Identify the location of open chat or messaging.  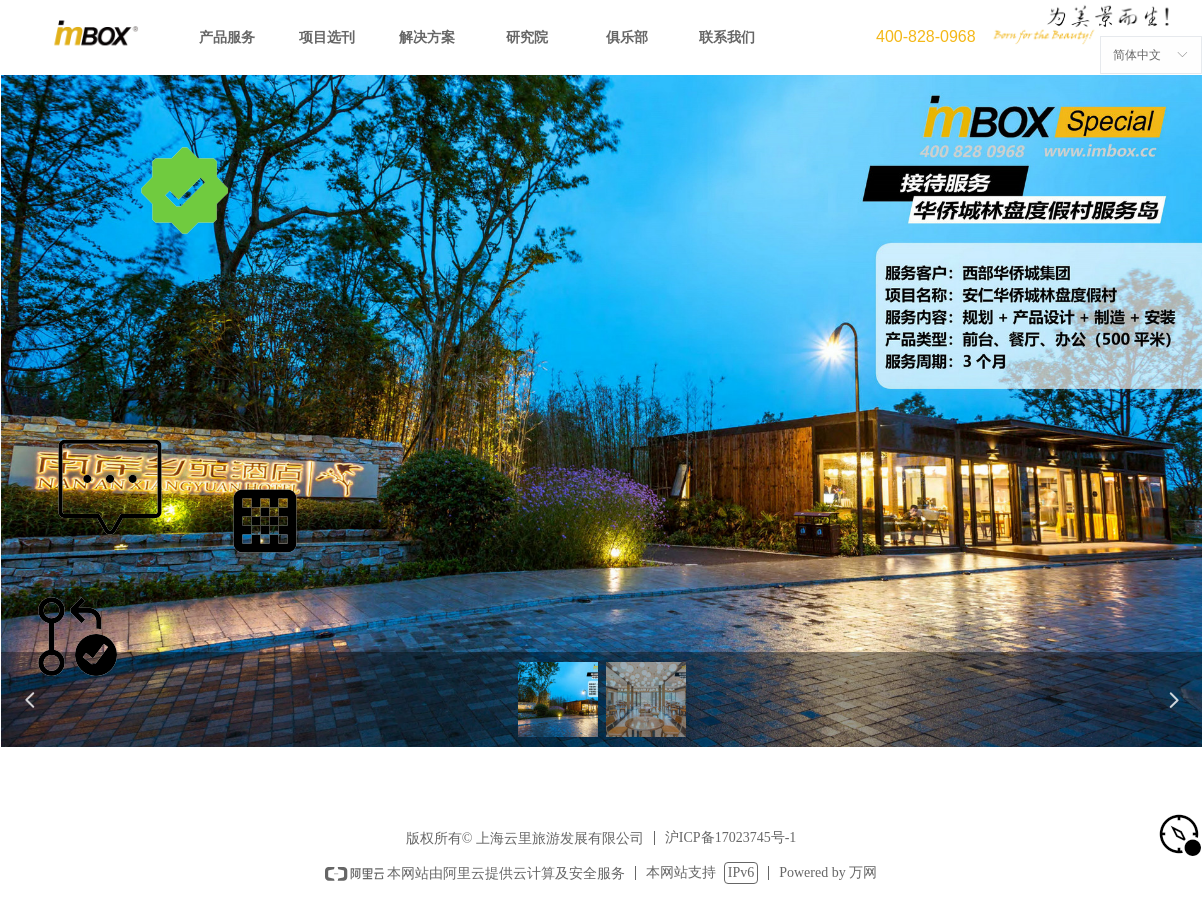
(110, 483).